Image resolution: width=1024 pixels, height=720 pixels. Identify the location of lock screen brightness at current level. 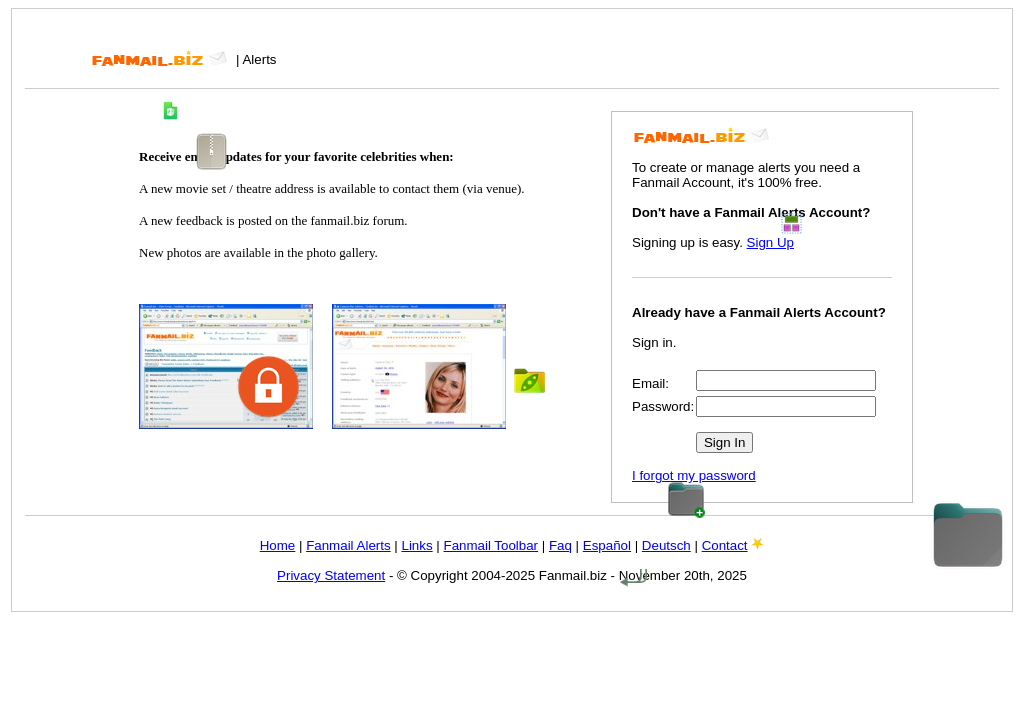
(268, 386).